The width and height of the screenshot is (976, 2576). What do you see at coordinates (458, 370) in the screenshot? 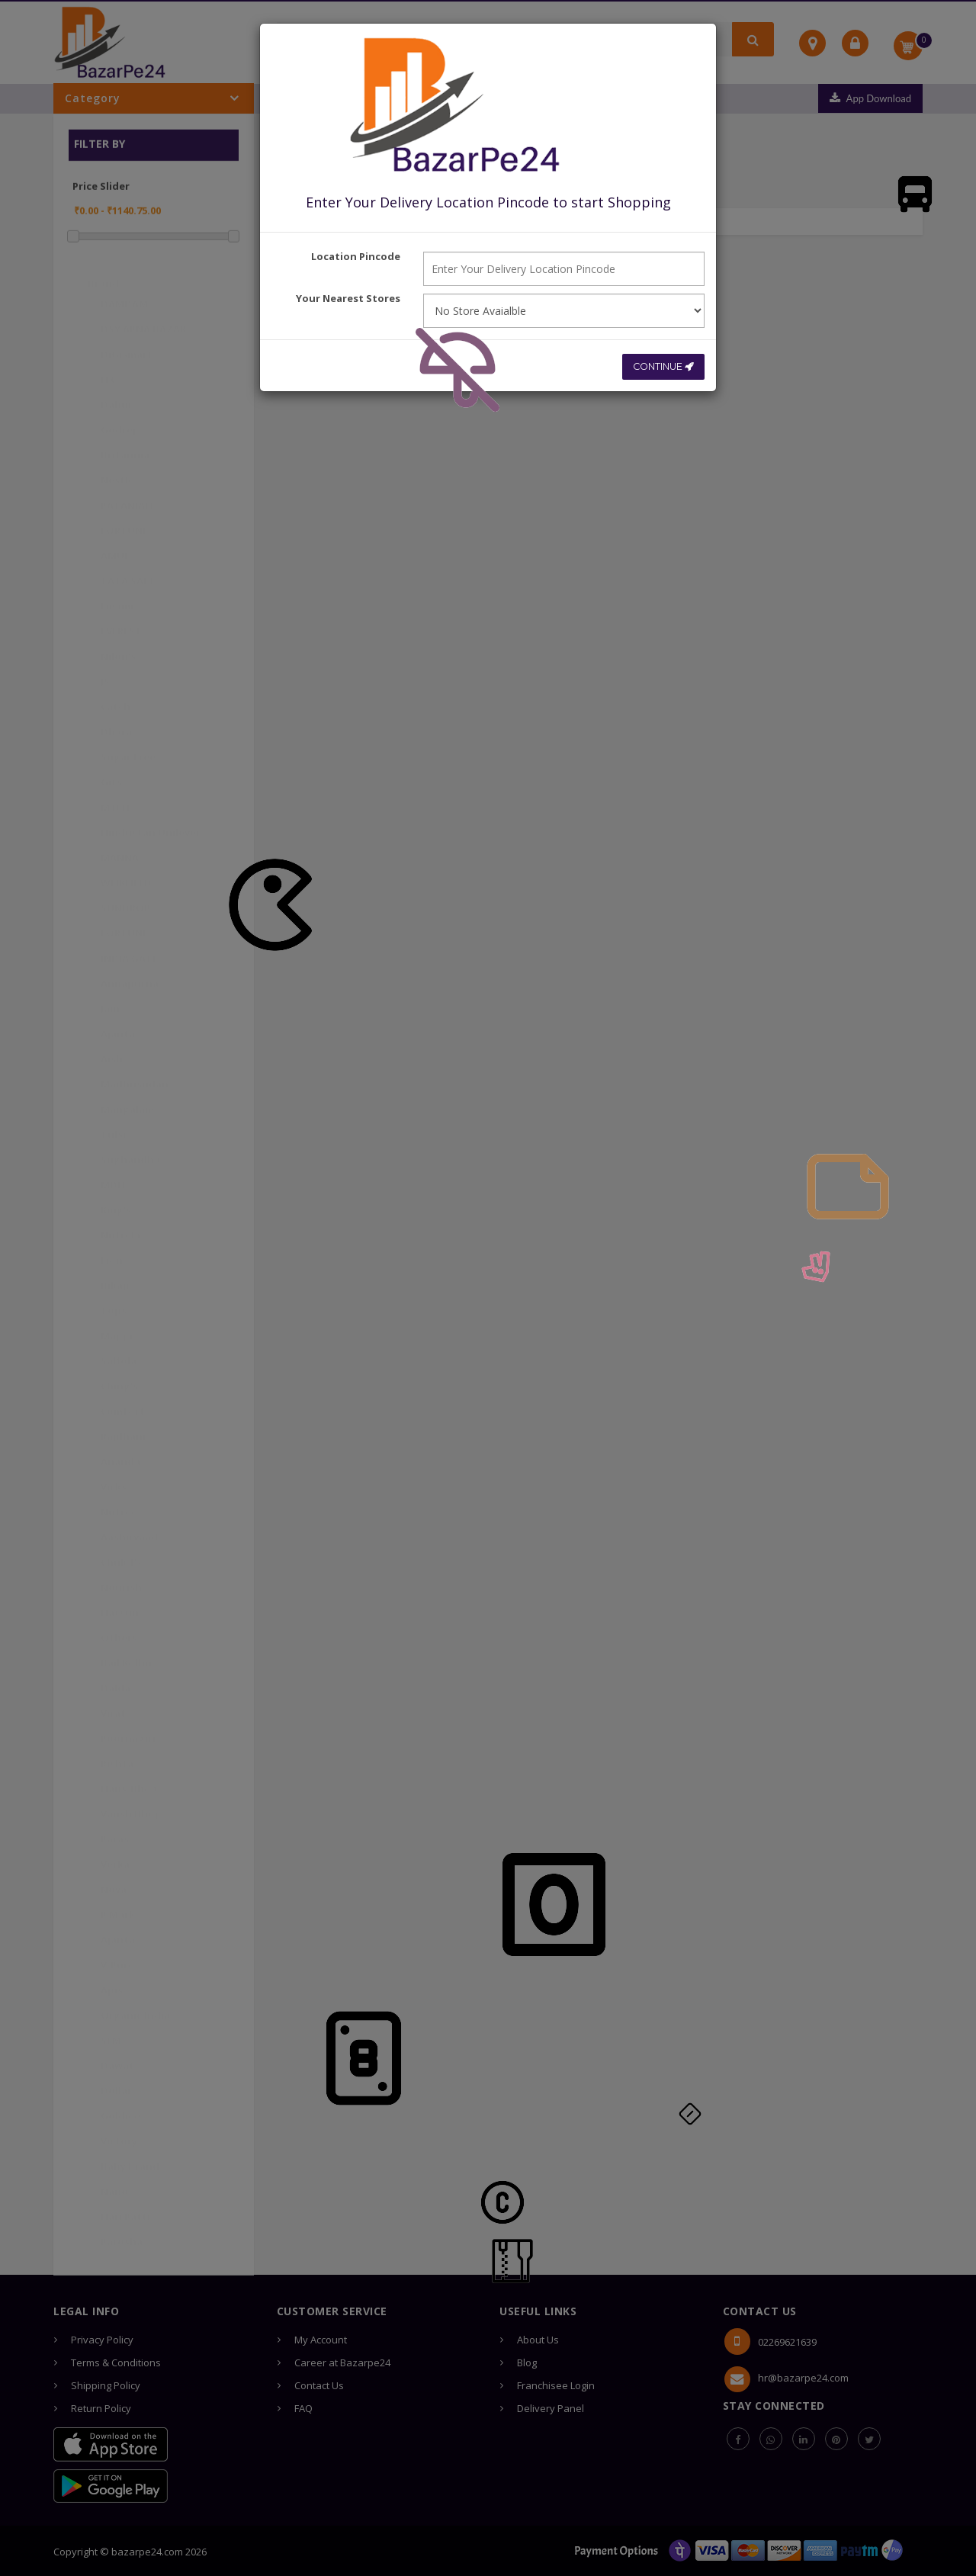
I see `weather protection disabled` at bounding box center [458, 370].